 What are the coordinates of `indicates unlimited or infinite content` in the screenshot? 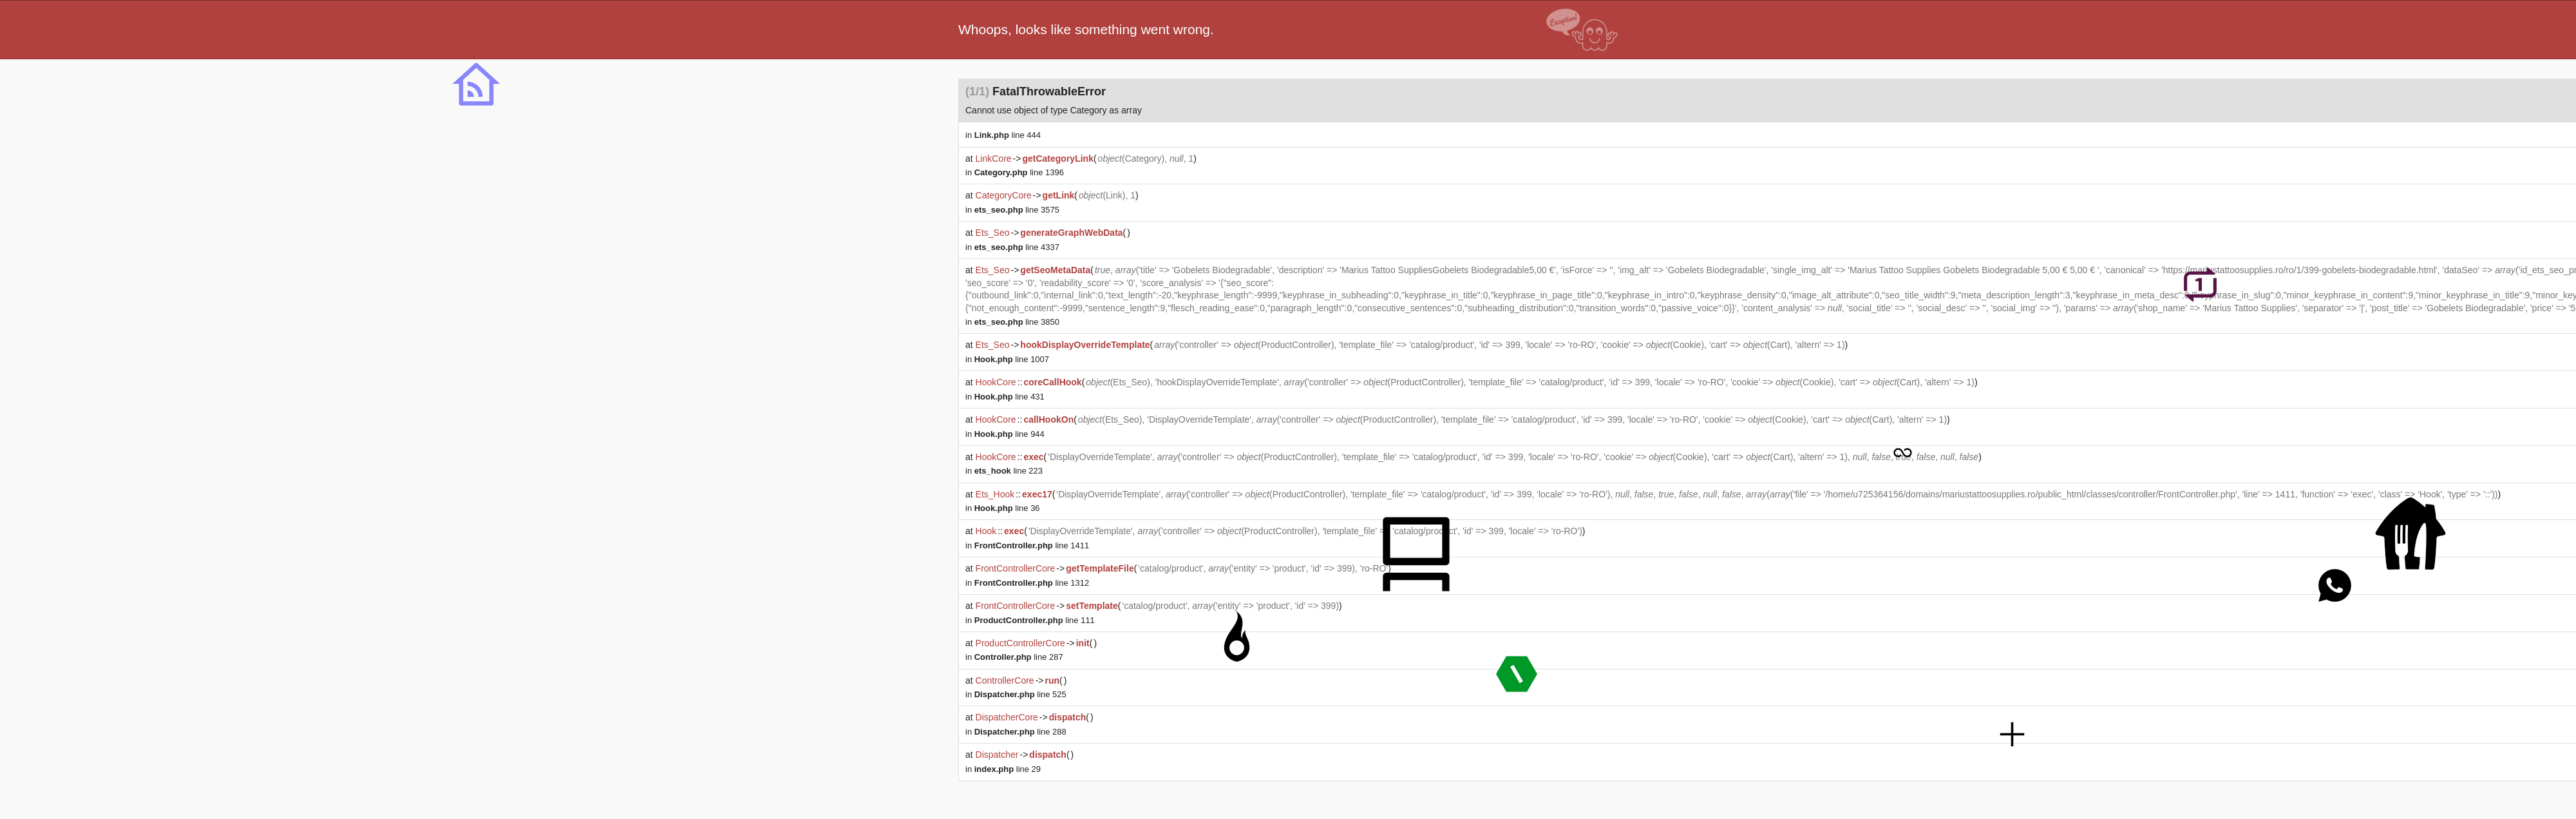 It's located at (1902, 452).